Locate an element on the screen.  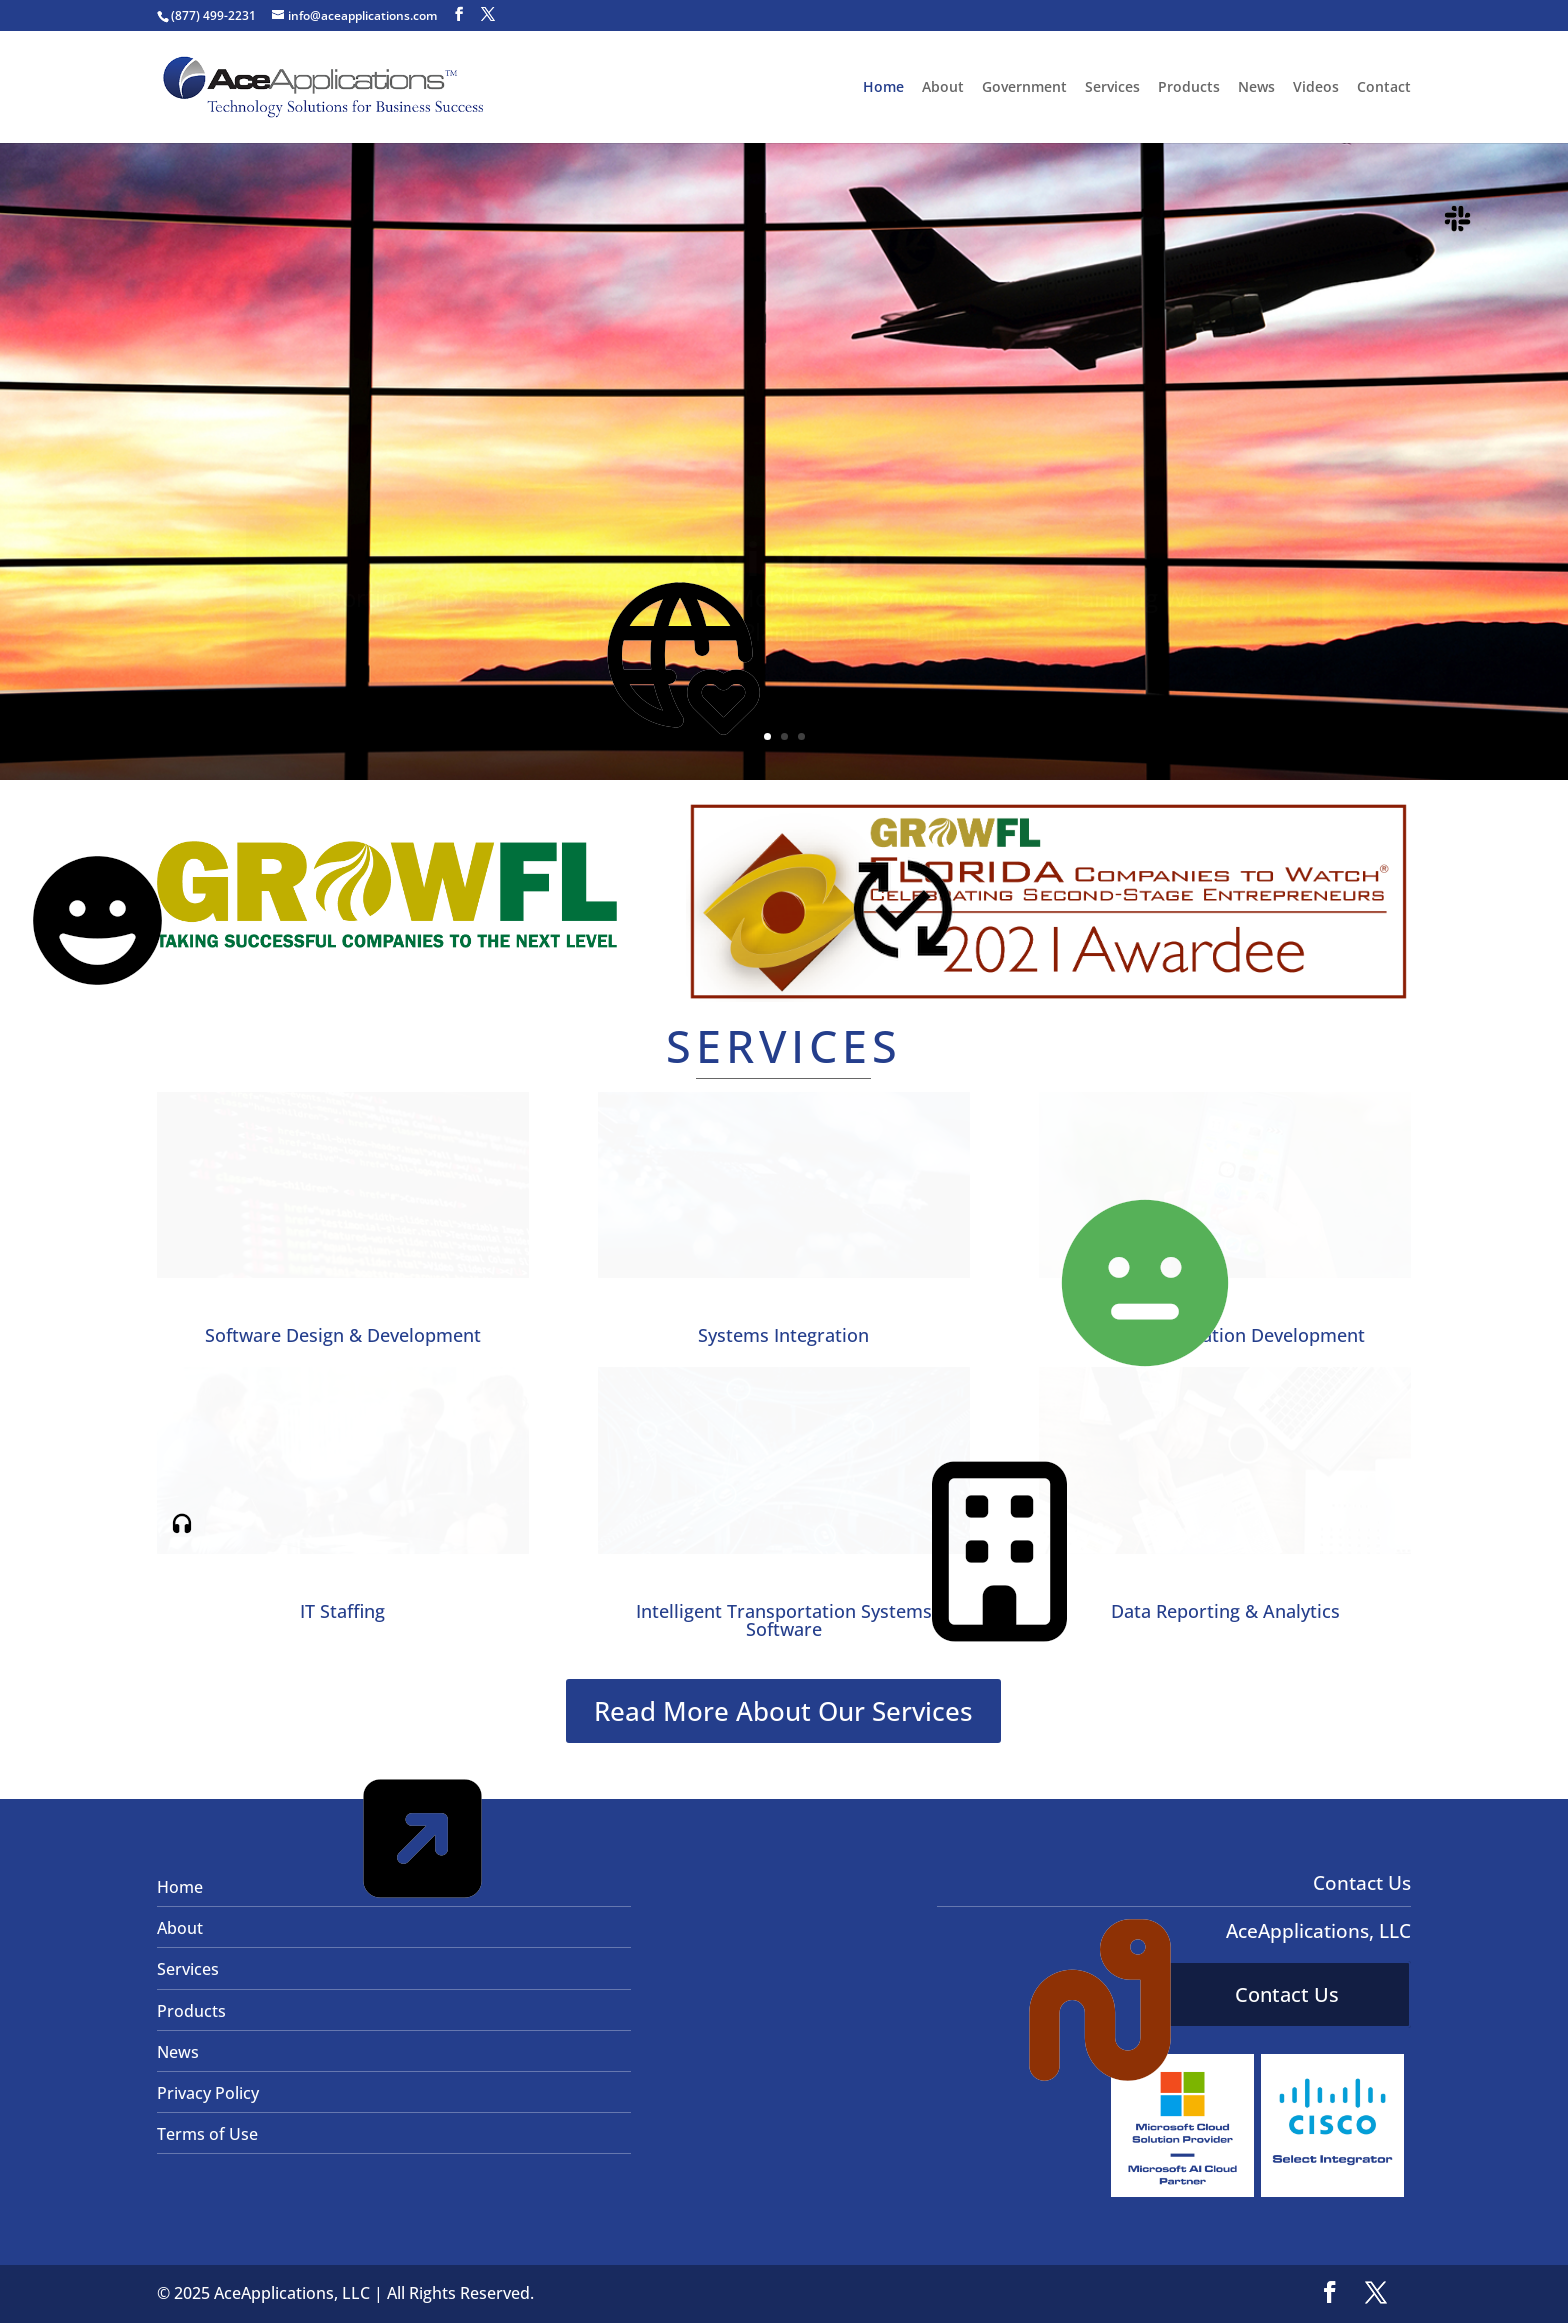
access audio or music player is located at coordinates (182, 1524).